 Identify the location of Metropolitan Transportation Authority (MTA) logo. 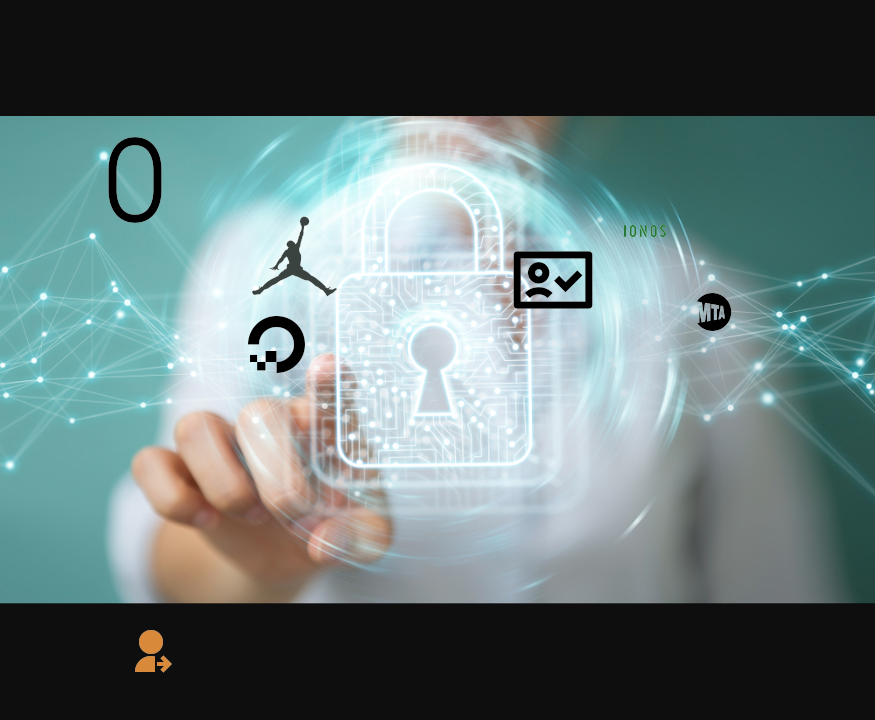
(714, 312).